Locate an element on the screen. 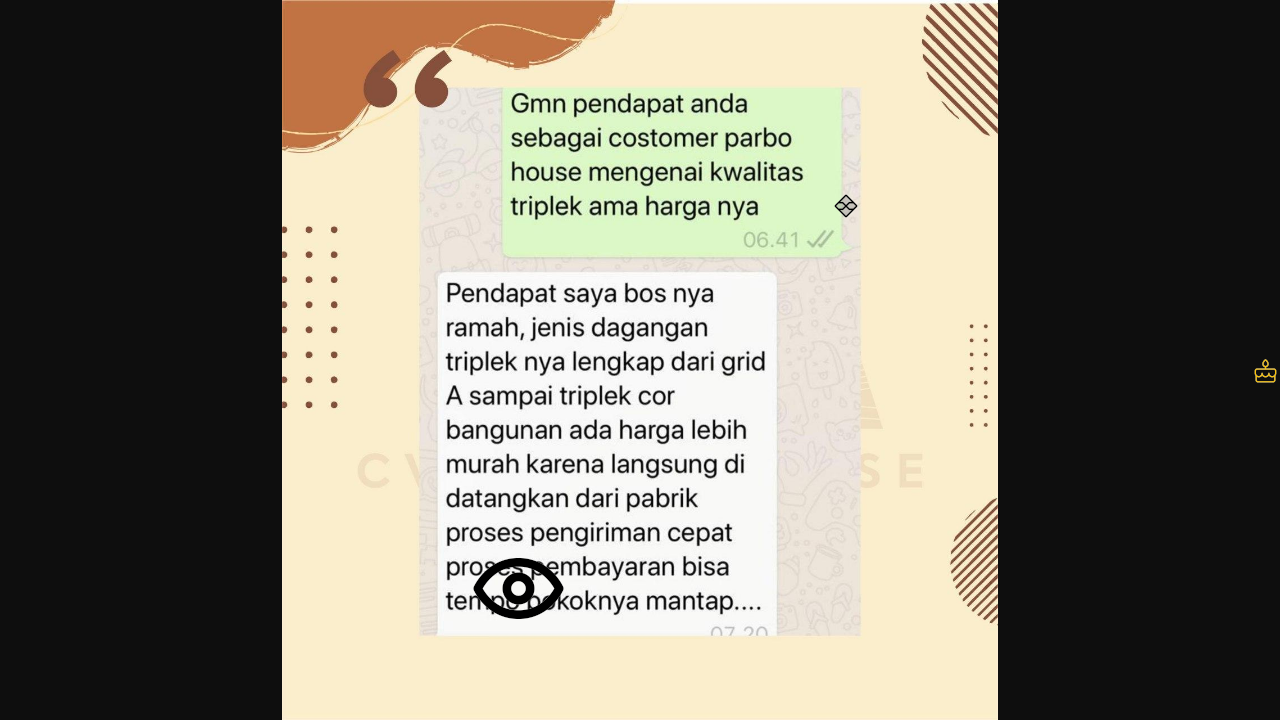 The width and height of the screenshot is (1280, 720). view birthday or celebration reminders is located at coordinates (1265, 372).